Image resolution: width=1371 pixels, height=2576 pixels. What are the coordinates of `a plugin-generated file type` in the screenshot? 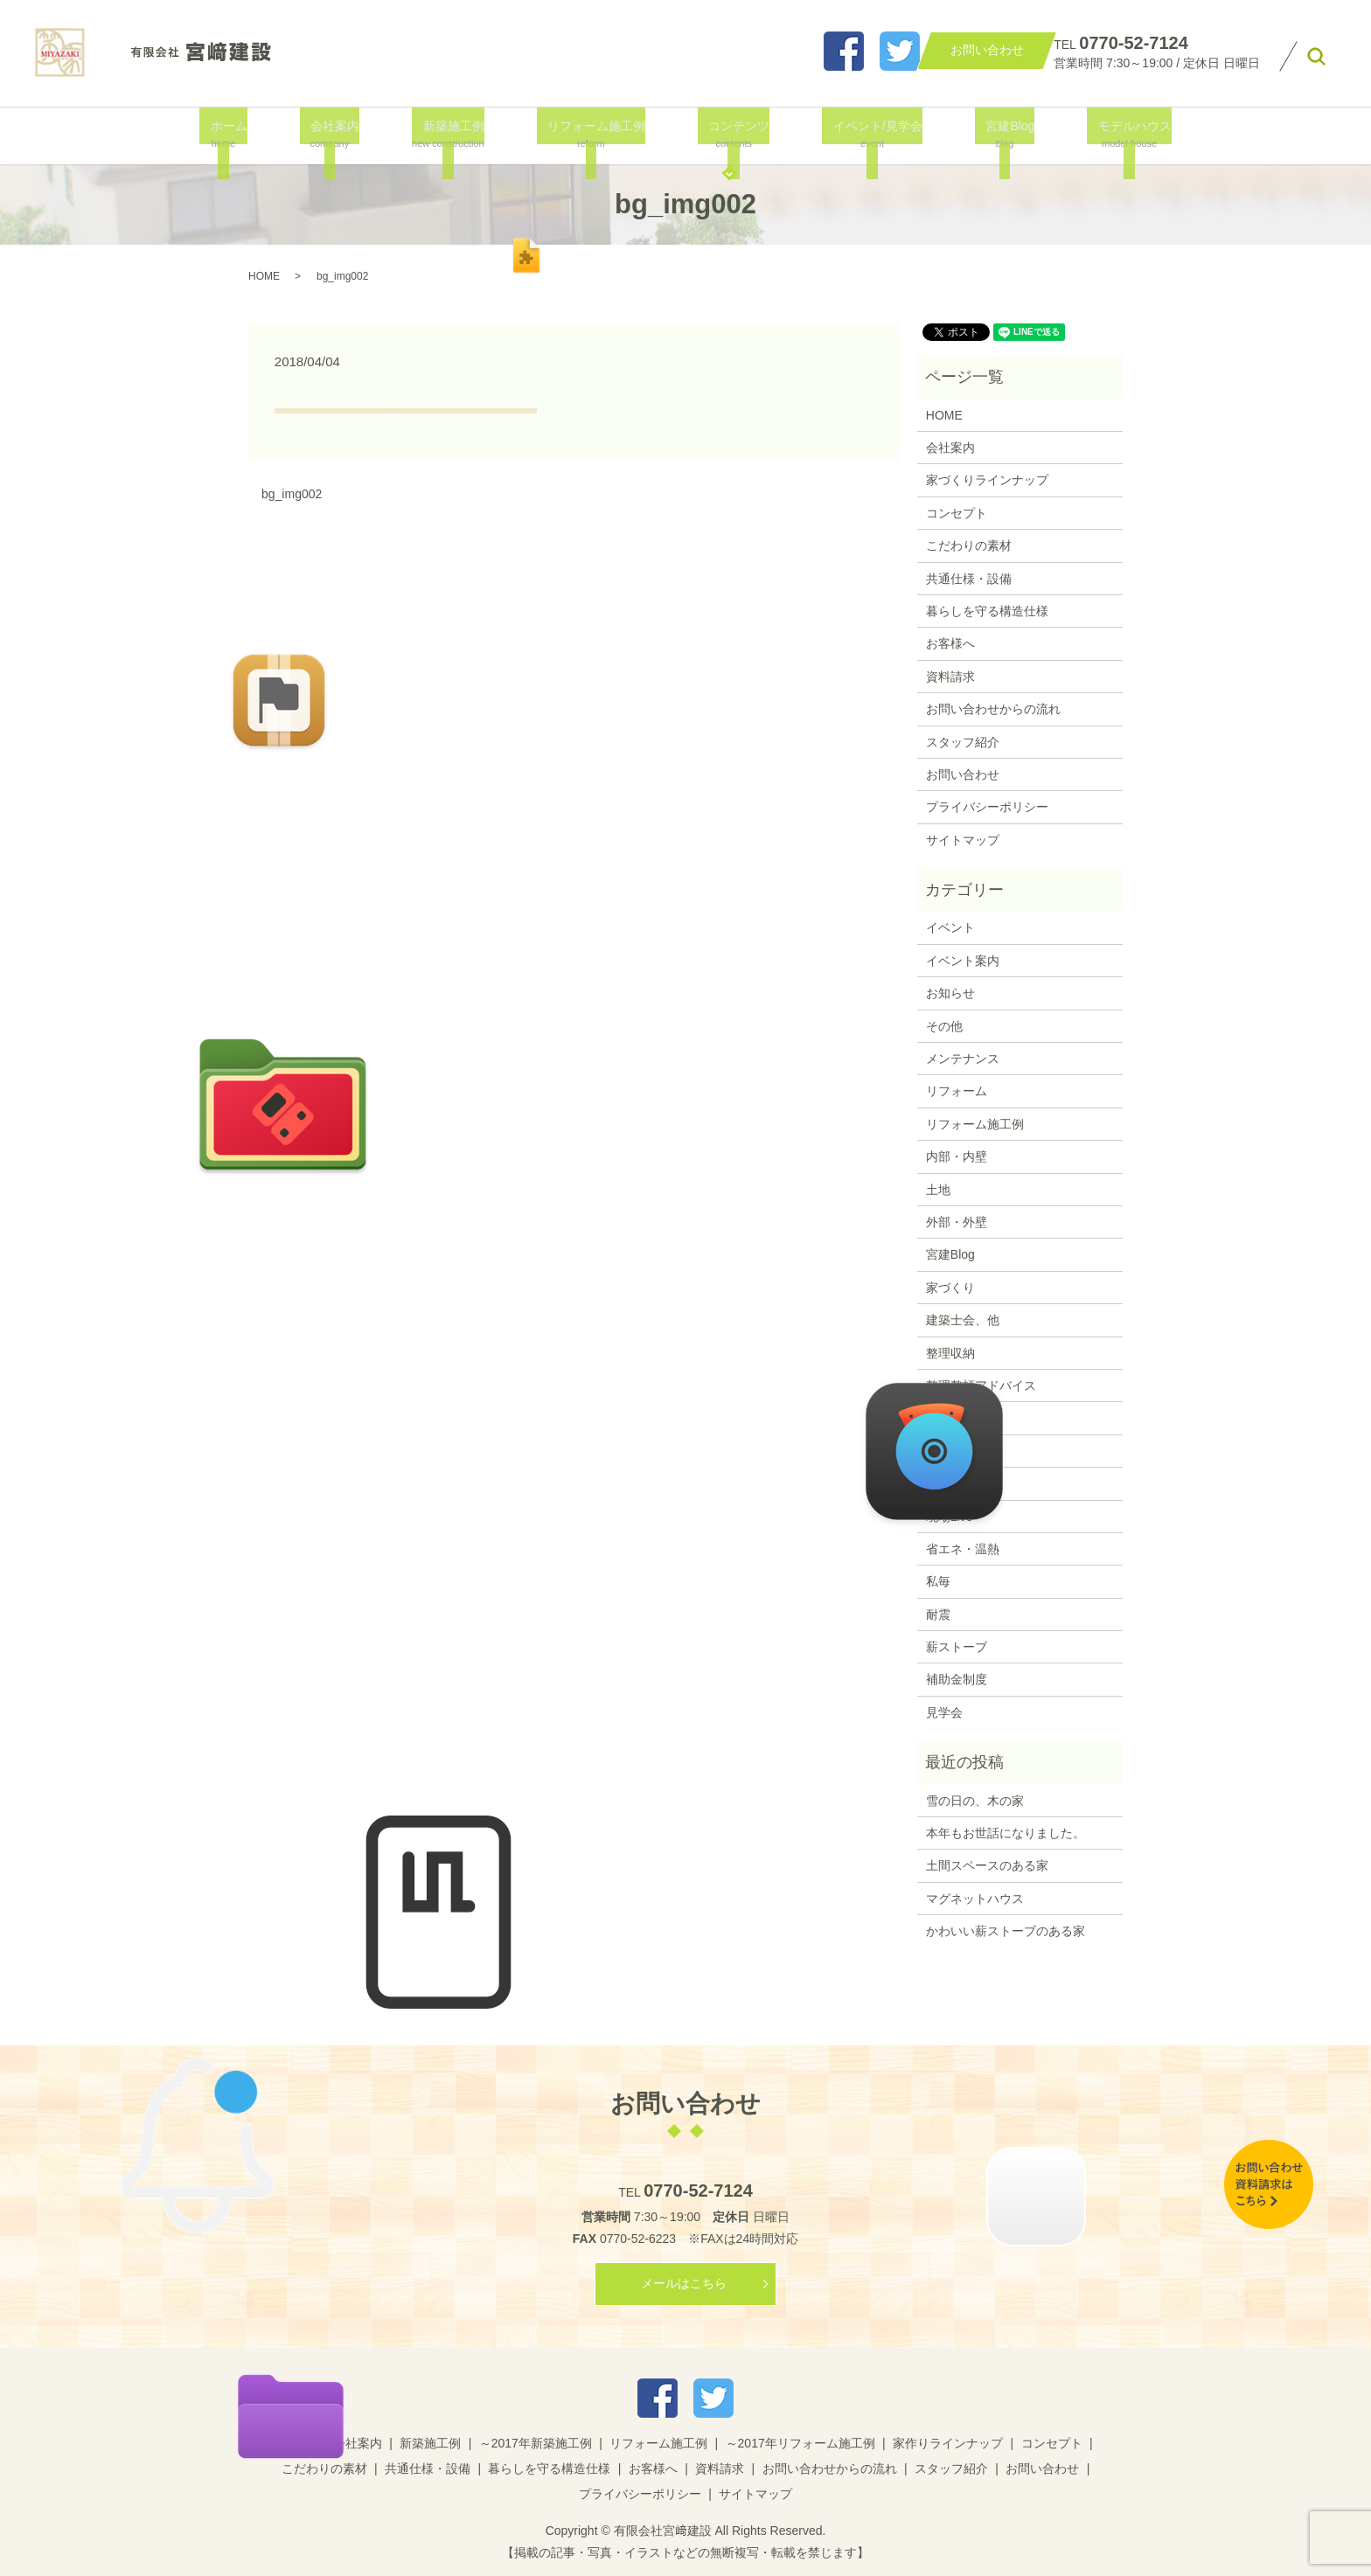 It's located at (526, 256).